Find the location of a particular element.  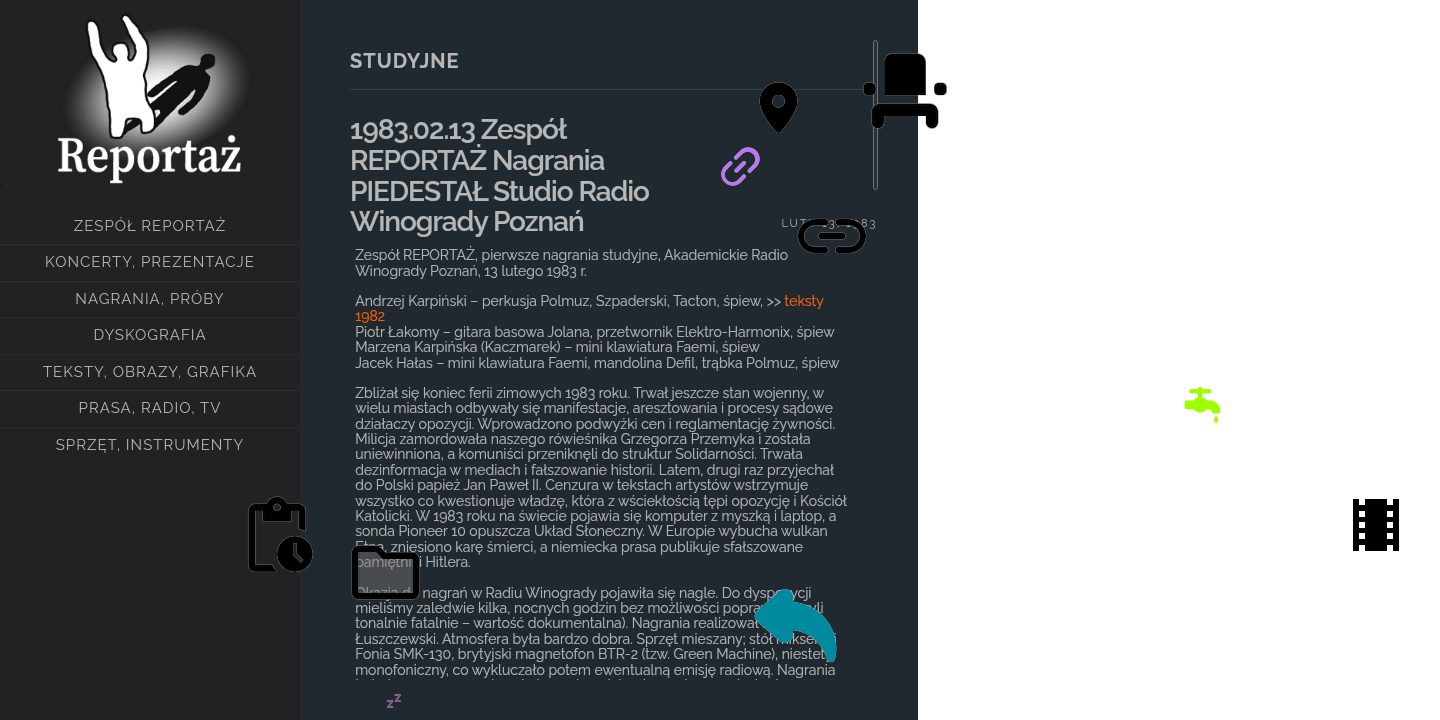

access water or plumbing settings is located at coordinates (1202, 402).